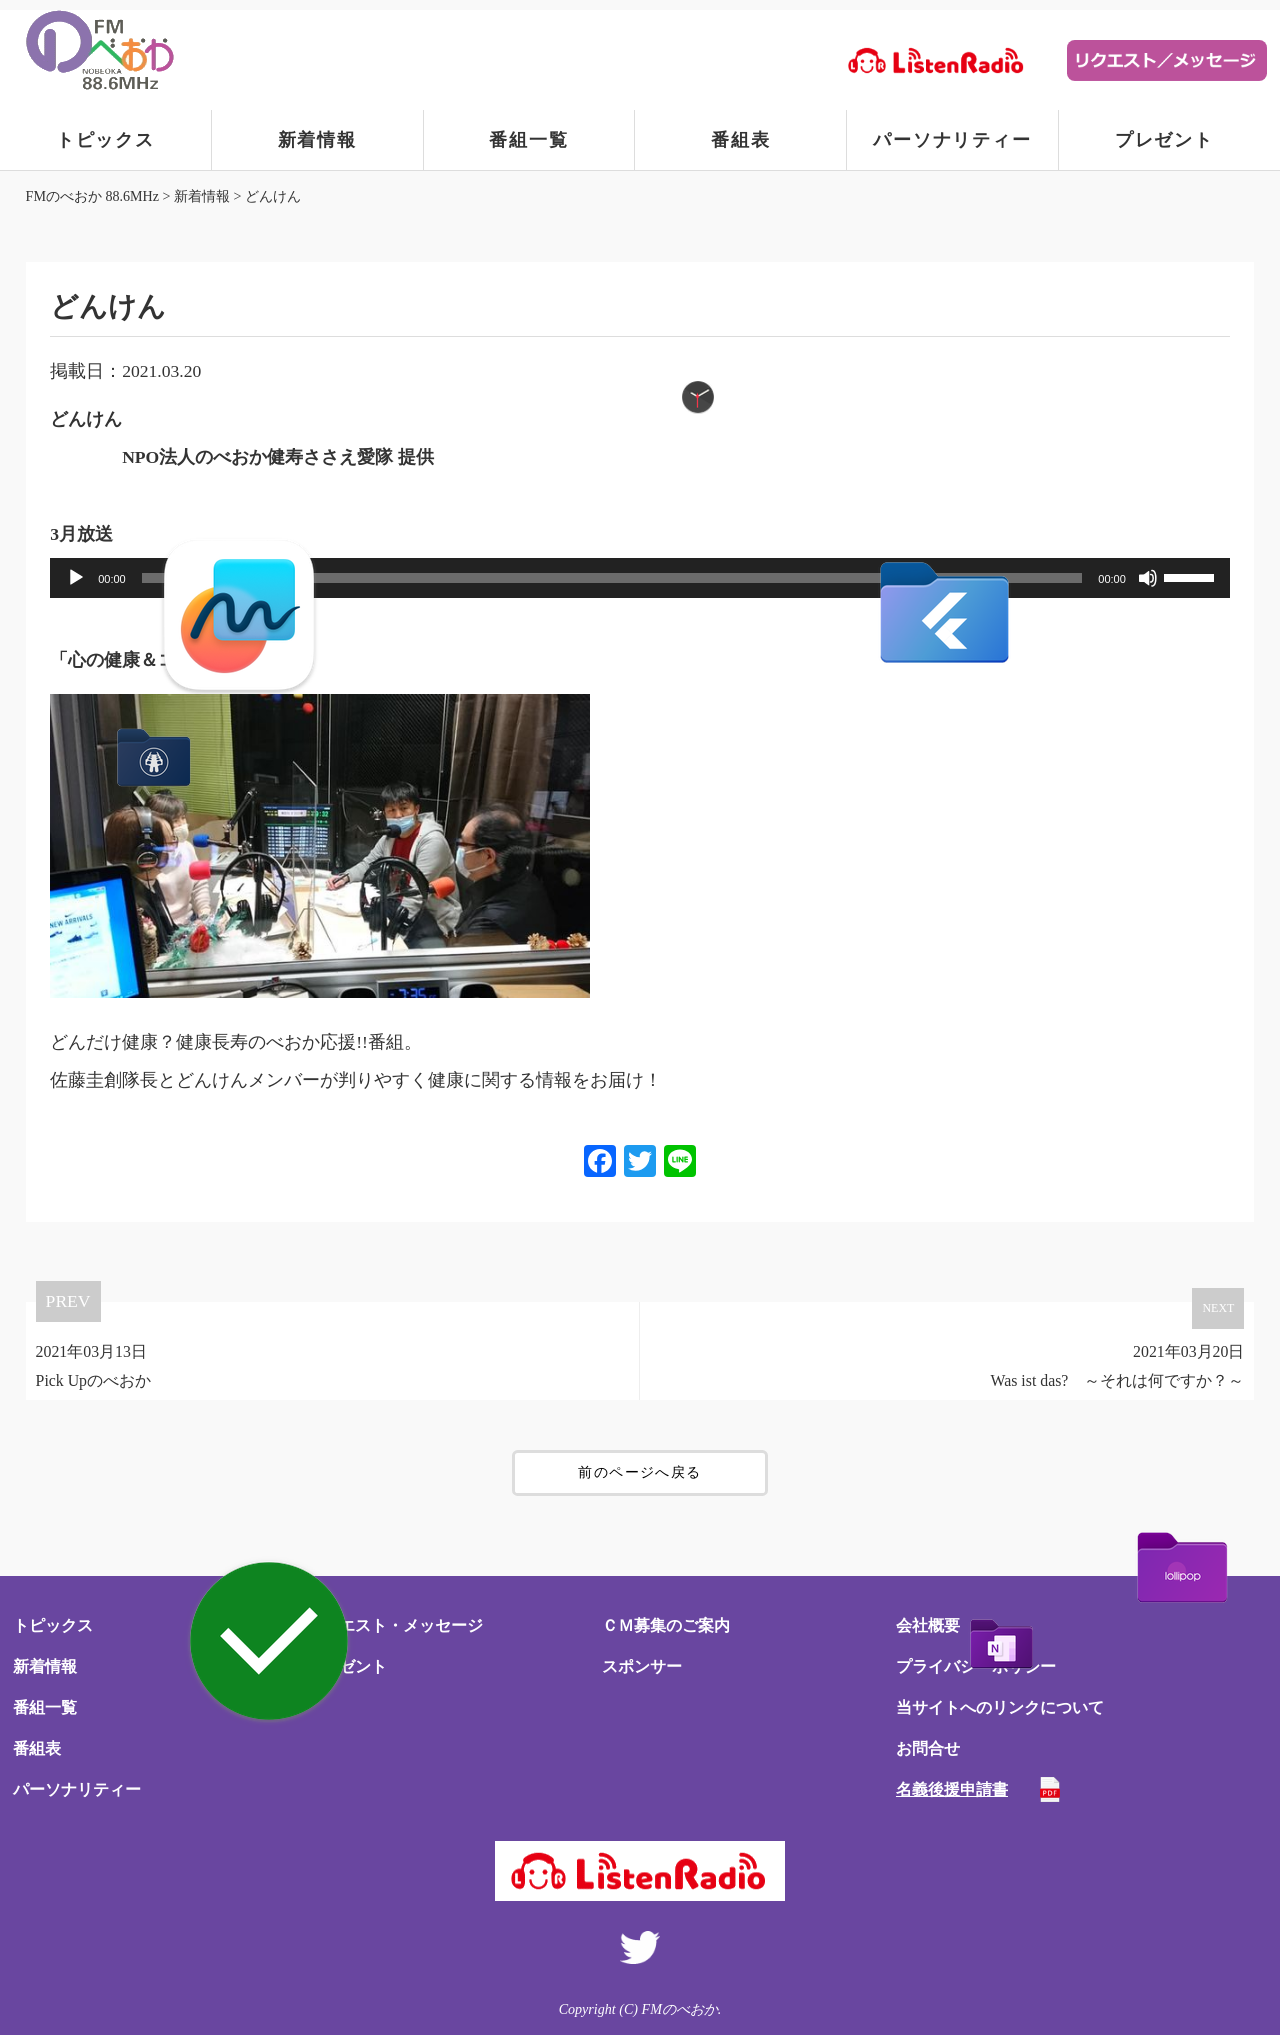 The width and height of the screenshot is (1280, 2035). What do you see at coordinates (239, 615) in the screenshot?
I see `open freeform app for collaborative whiteboarding` at bounding box center [239, 615].